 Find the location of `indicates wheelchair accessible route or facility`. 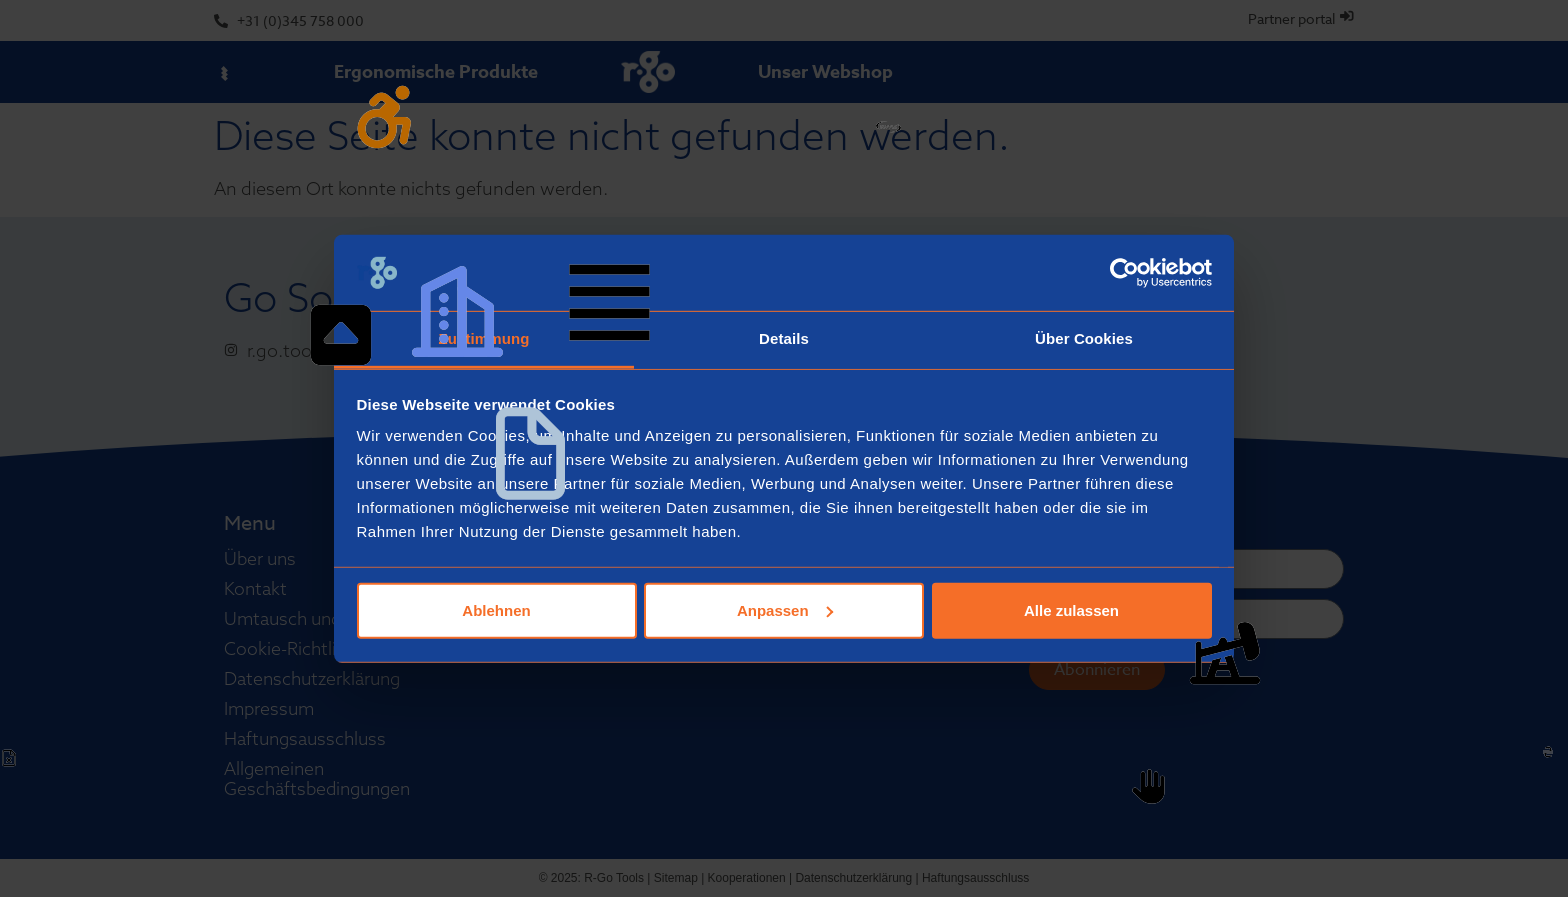

indicates wheelchair accessible route or facility is located at coordinates (385, 117).